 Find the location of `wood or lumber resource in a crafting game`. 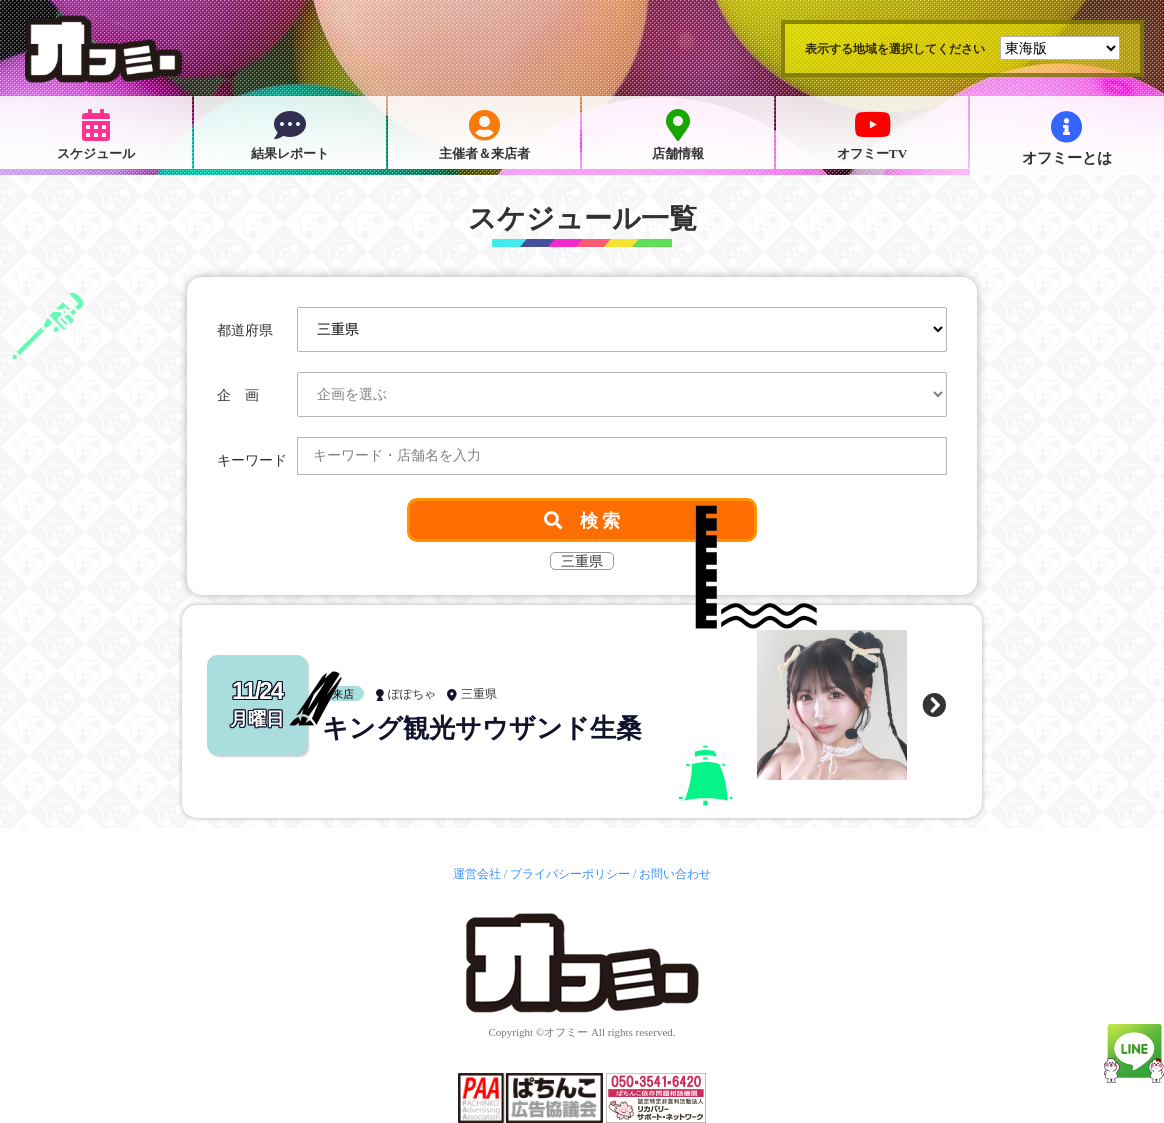

wood or lumber resource in a crafting game is located at coordinates (315, 698).